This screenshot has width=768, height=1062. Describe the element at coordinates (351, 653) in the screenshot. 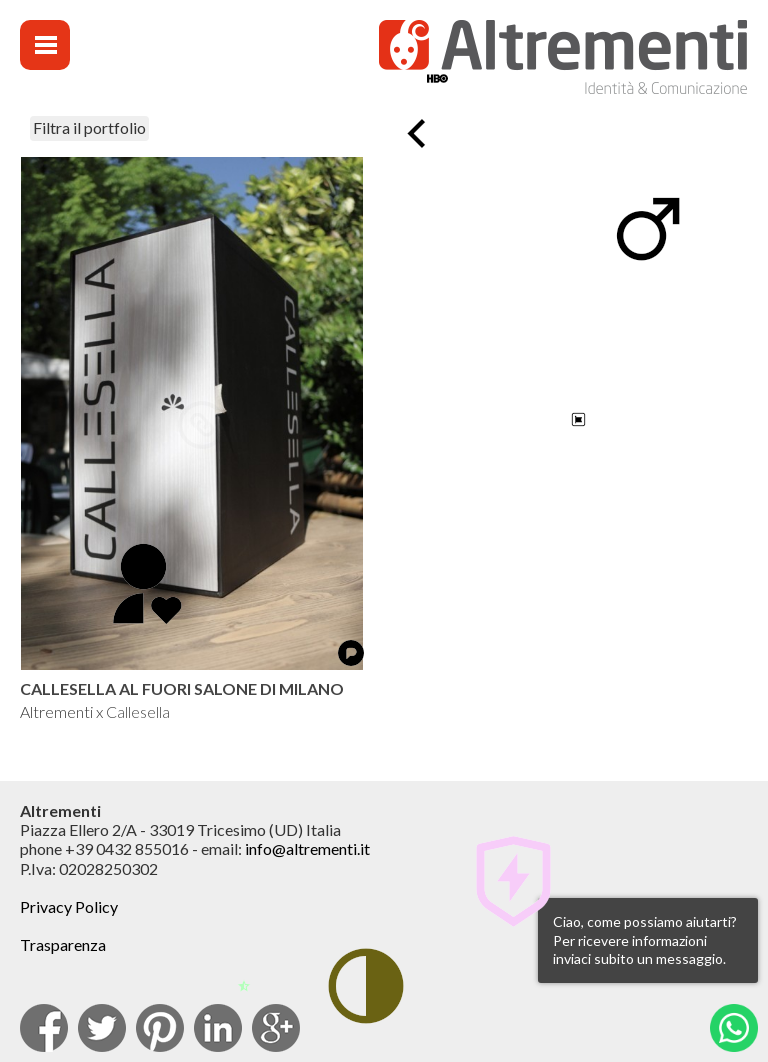

I see `open the Pixelfed app` at that location.